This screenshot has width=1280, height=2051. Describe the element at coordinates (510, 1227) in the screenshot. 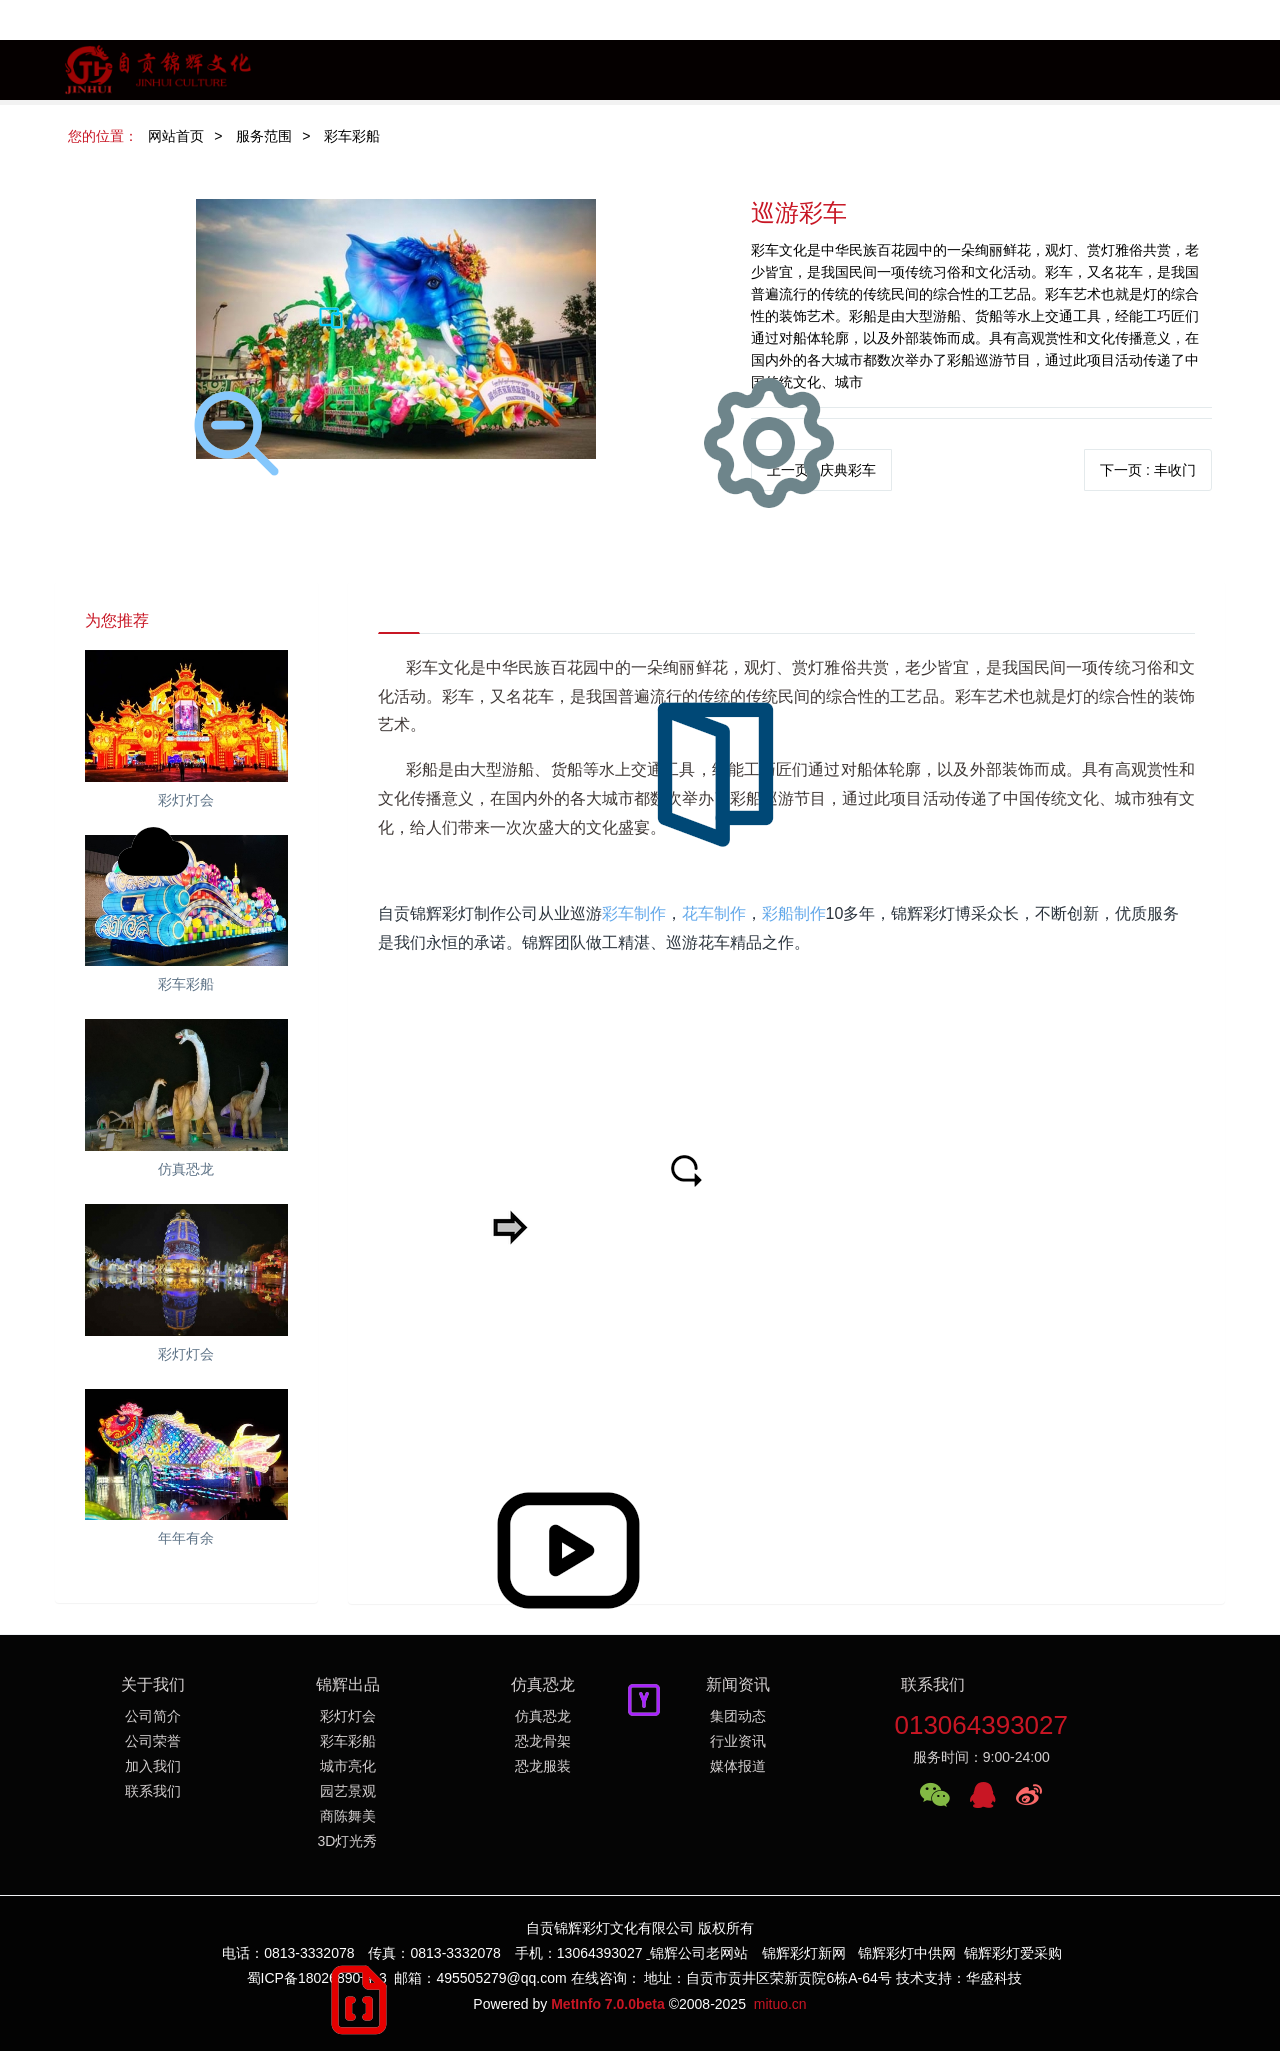

I see `forward an email or message` at that location.